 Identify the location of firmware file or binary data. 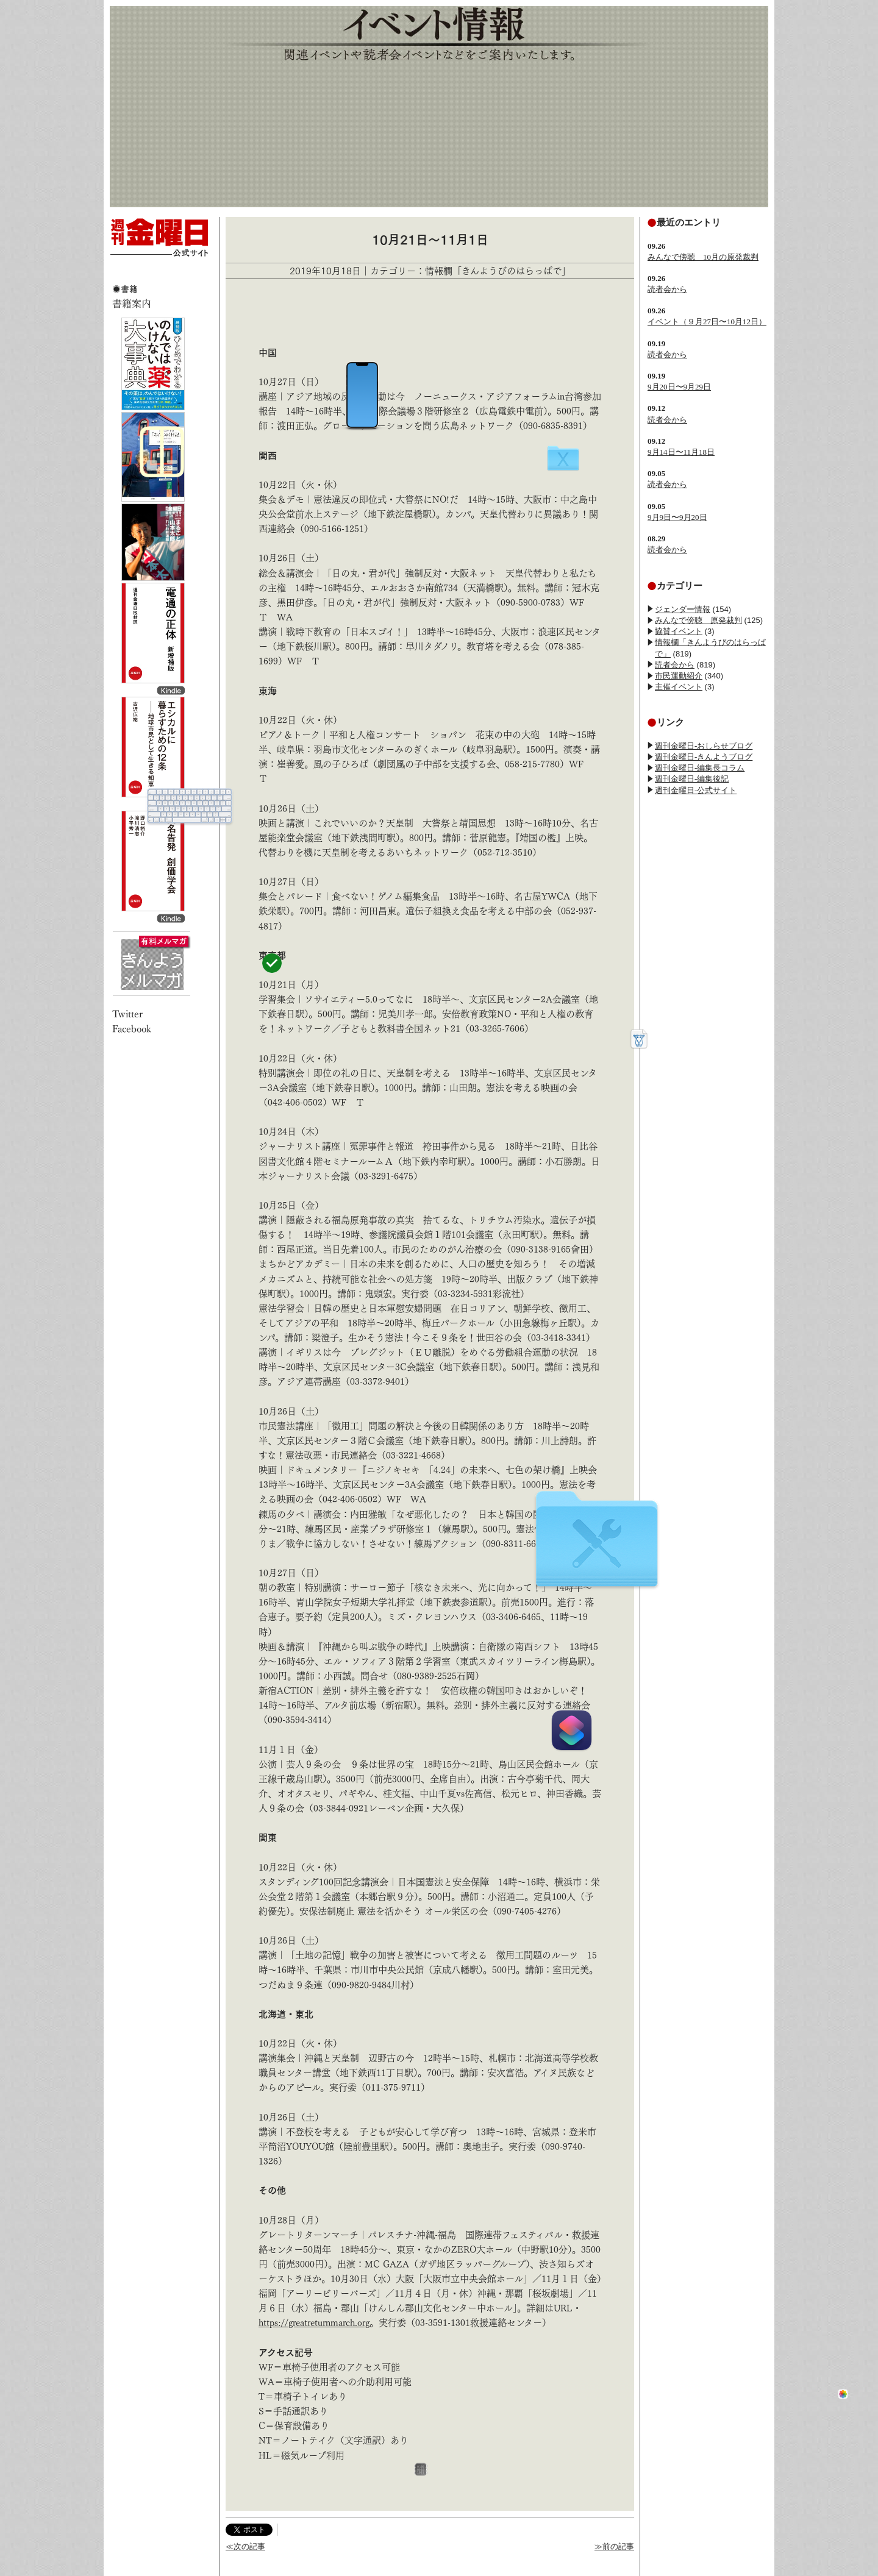
(421, 2469).